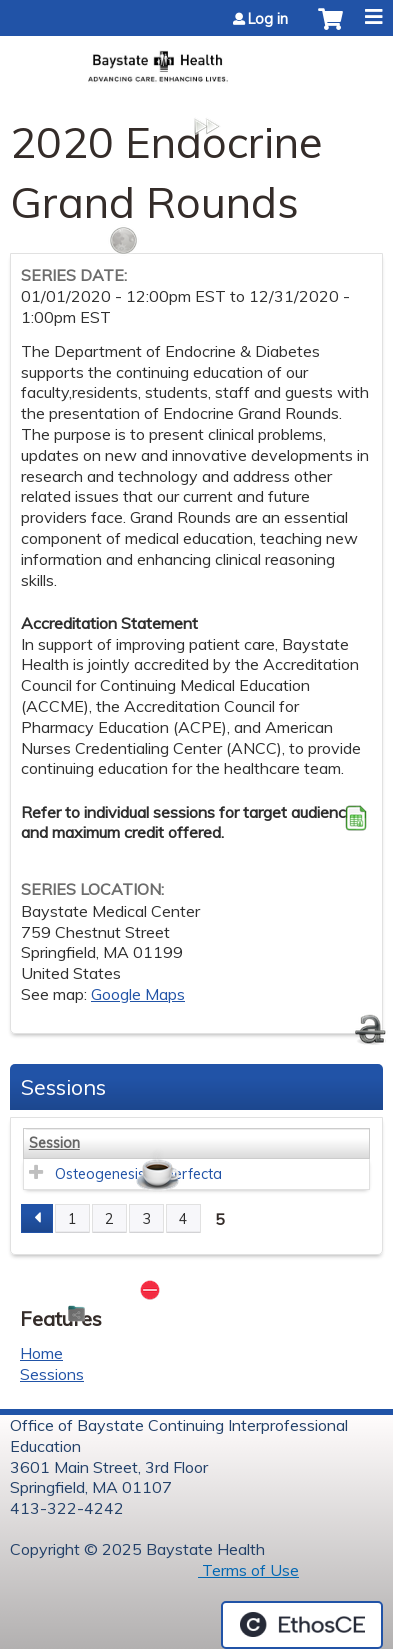 Image resolution: width=393 pixels, height=1649 pixels. What do you see at coordinates (371, 1029) in the screenshot?
I see `apply strikethrough formatting to selected text` at bounding box center [371, 1029].